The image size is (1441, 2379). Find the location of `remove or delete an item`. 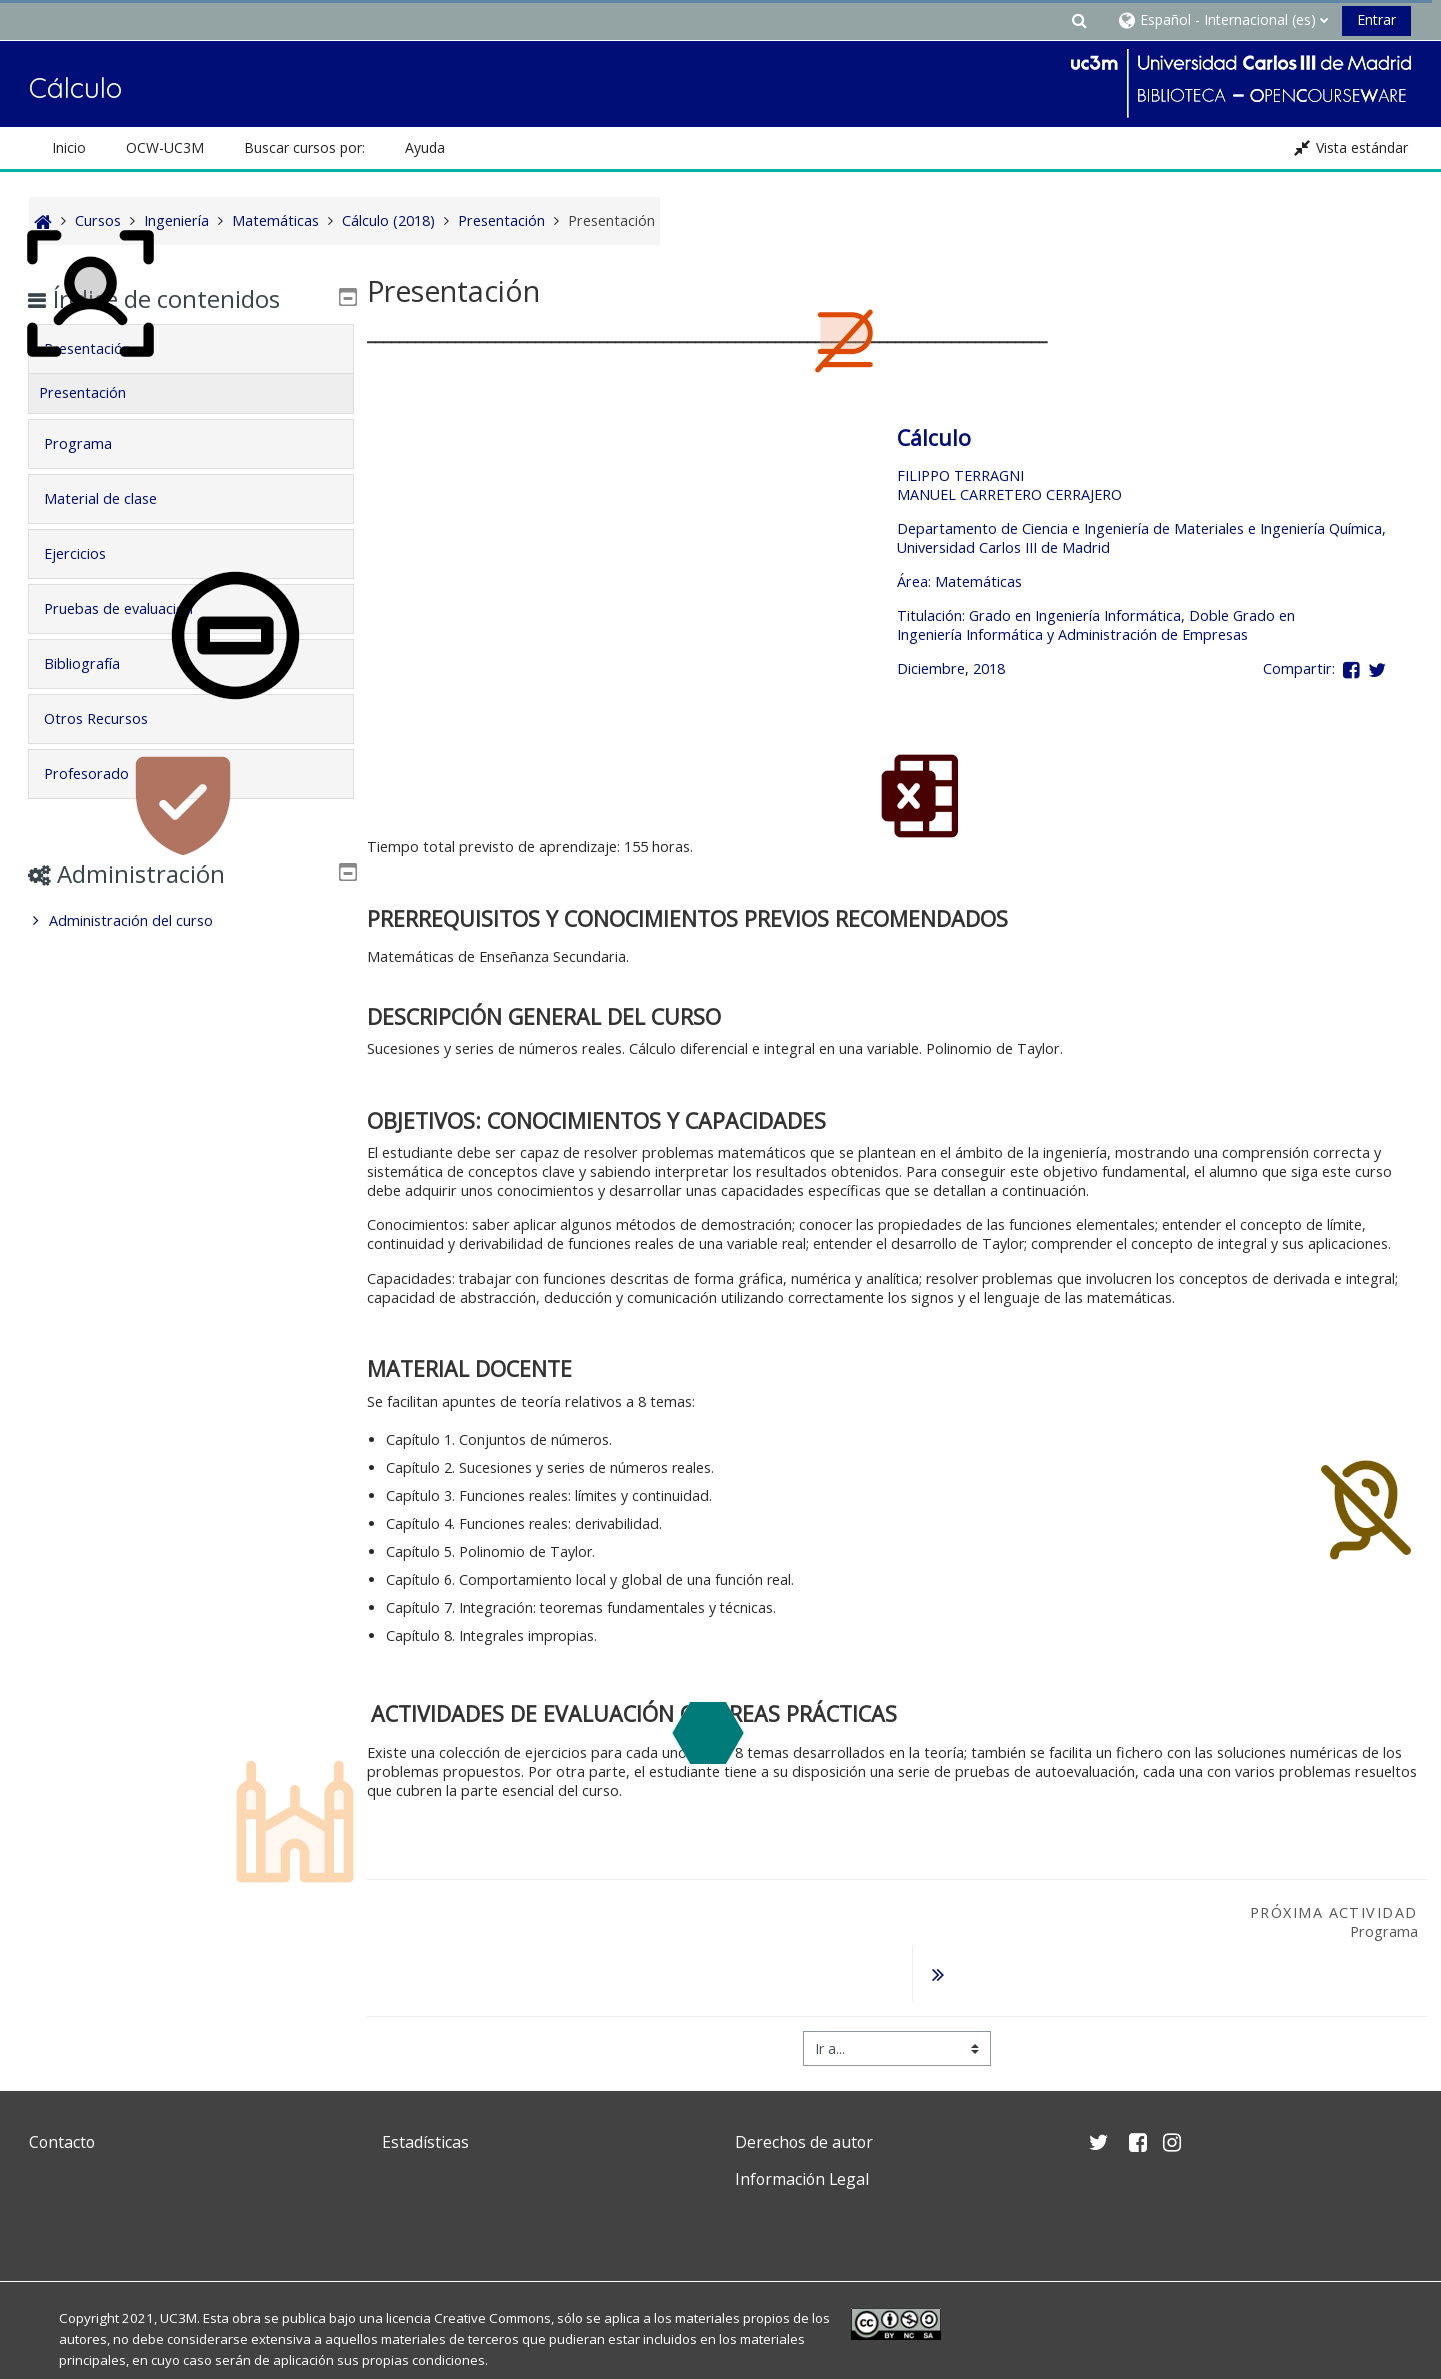

remove or delete an item is located at coordinates (235, 635).